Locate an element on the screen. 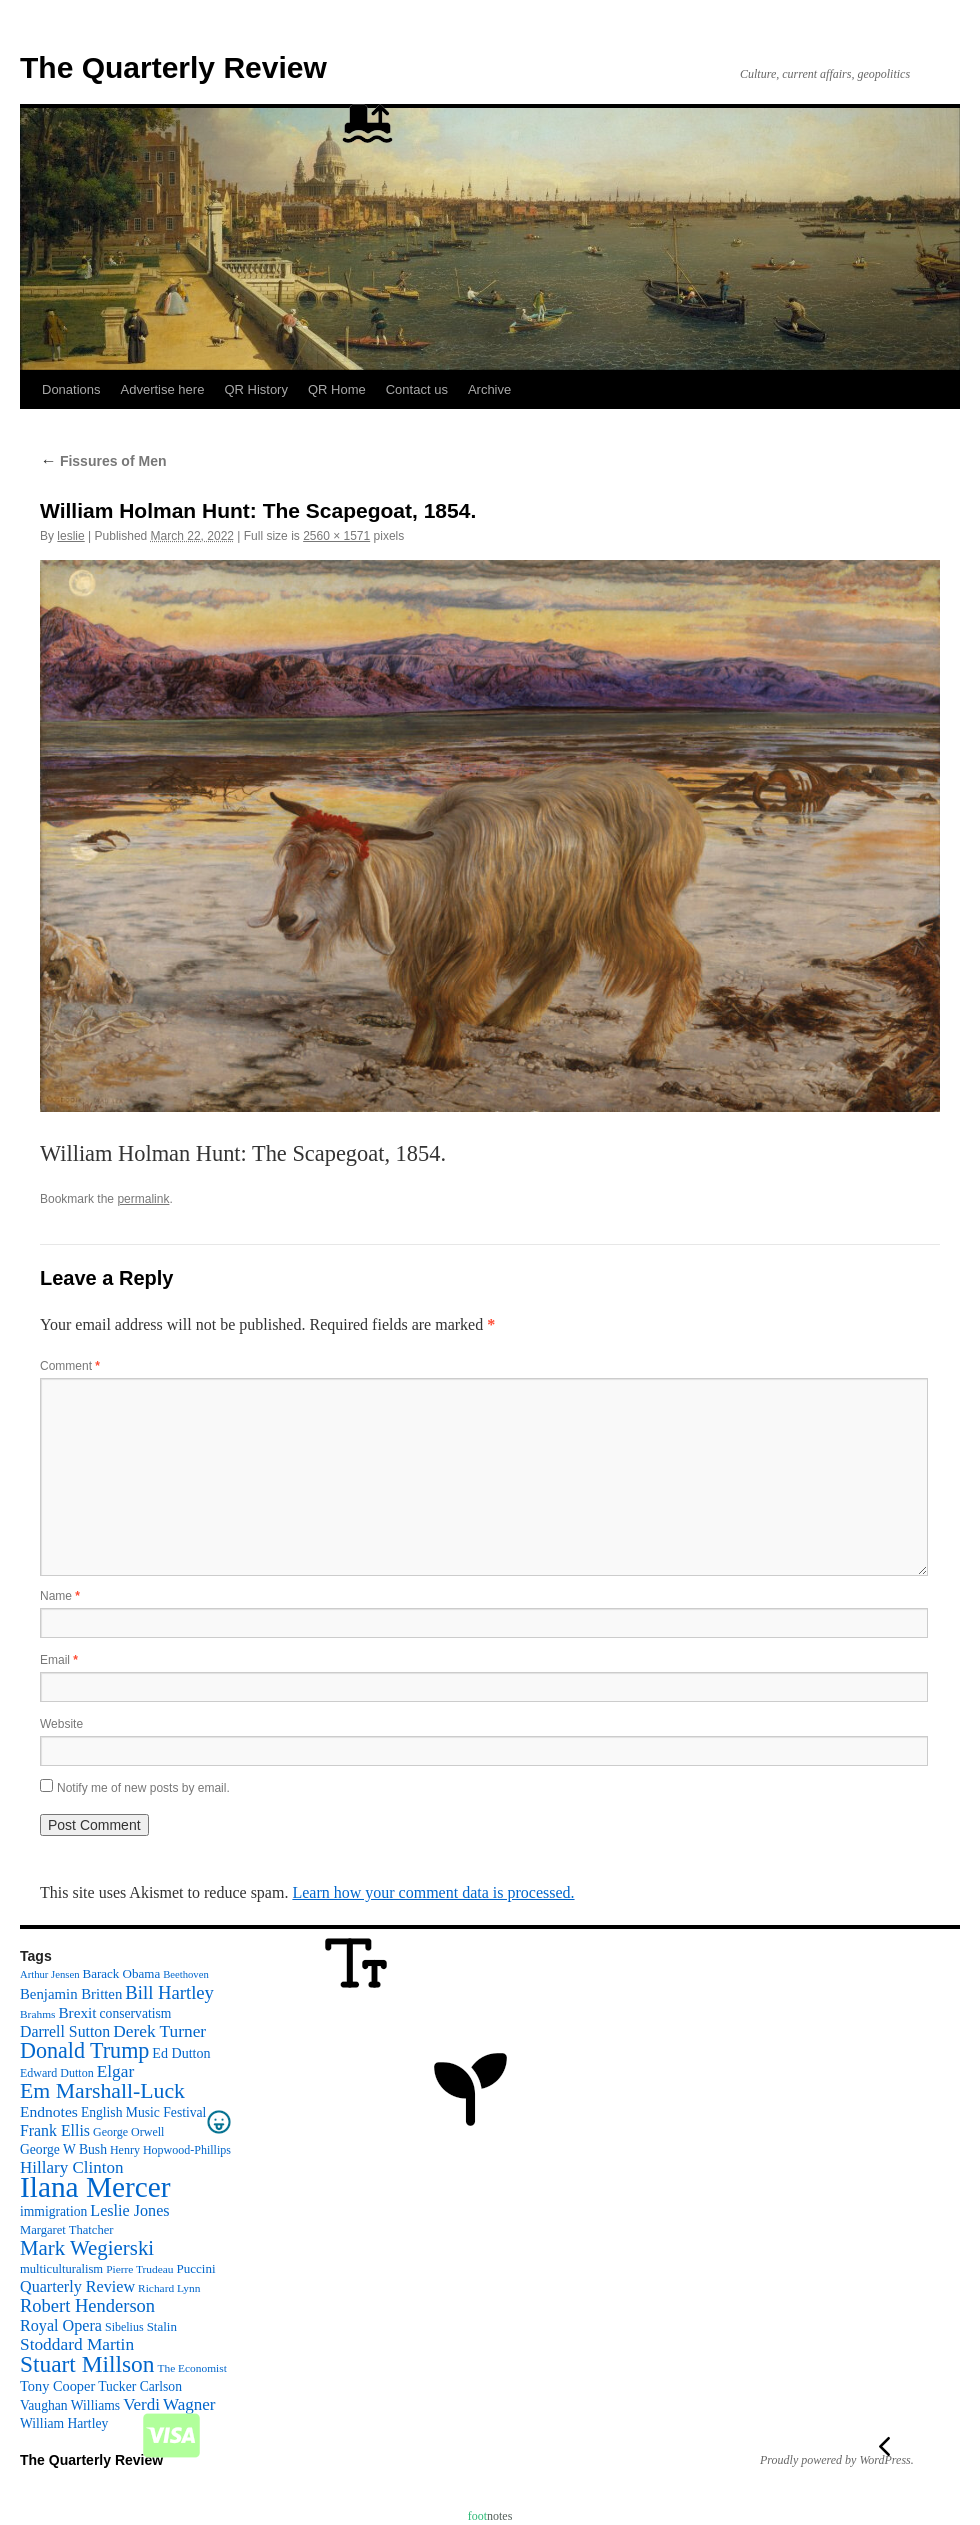 This screenshot has height=2525, width=980. add a playful or silly reaction is located at coordinates (219, 2122).